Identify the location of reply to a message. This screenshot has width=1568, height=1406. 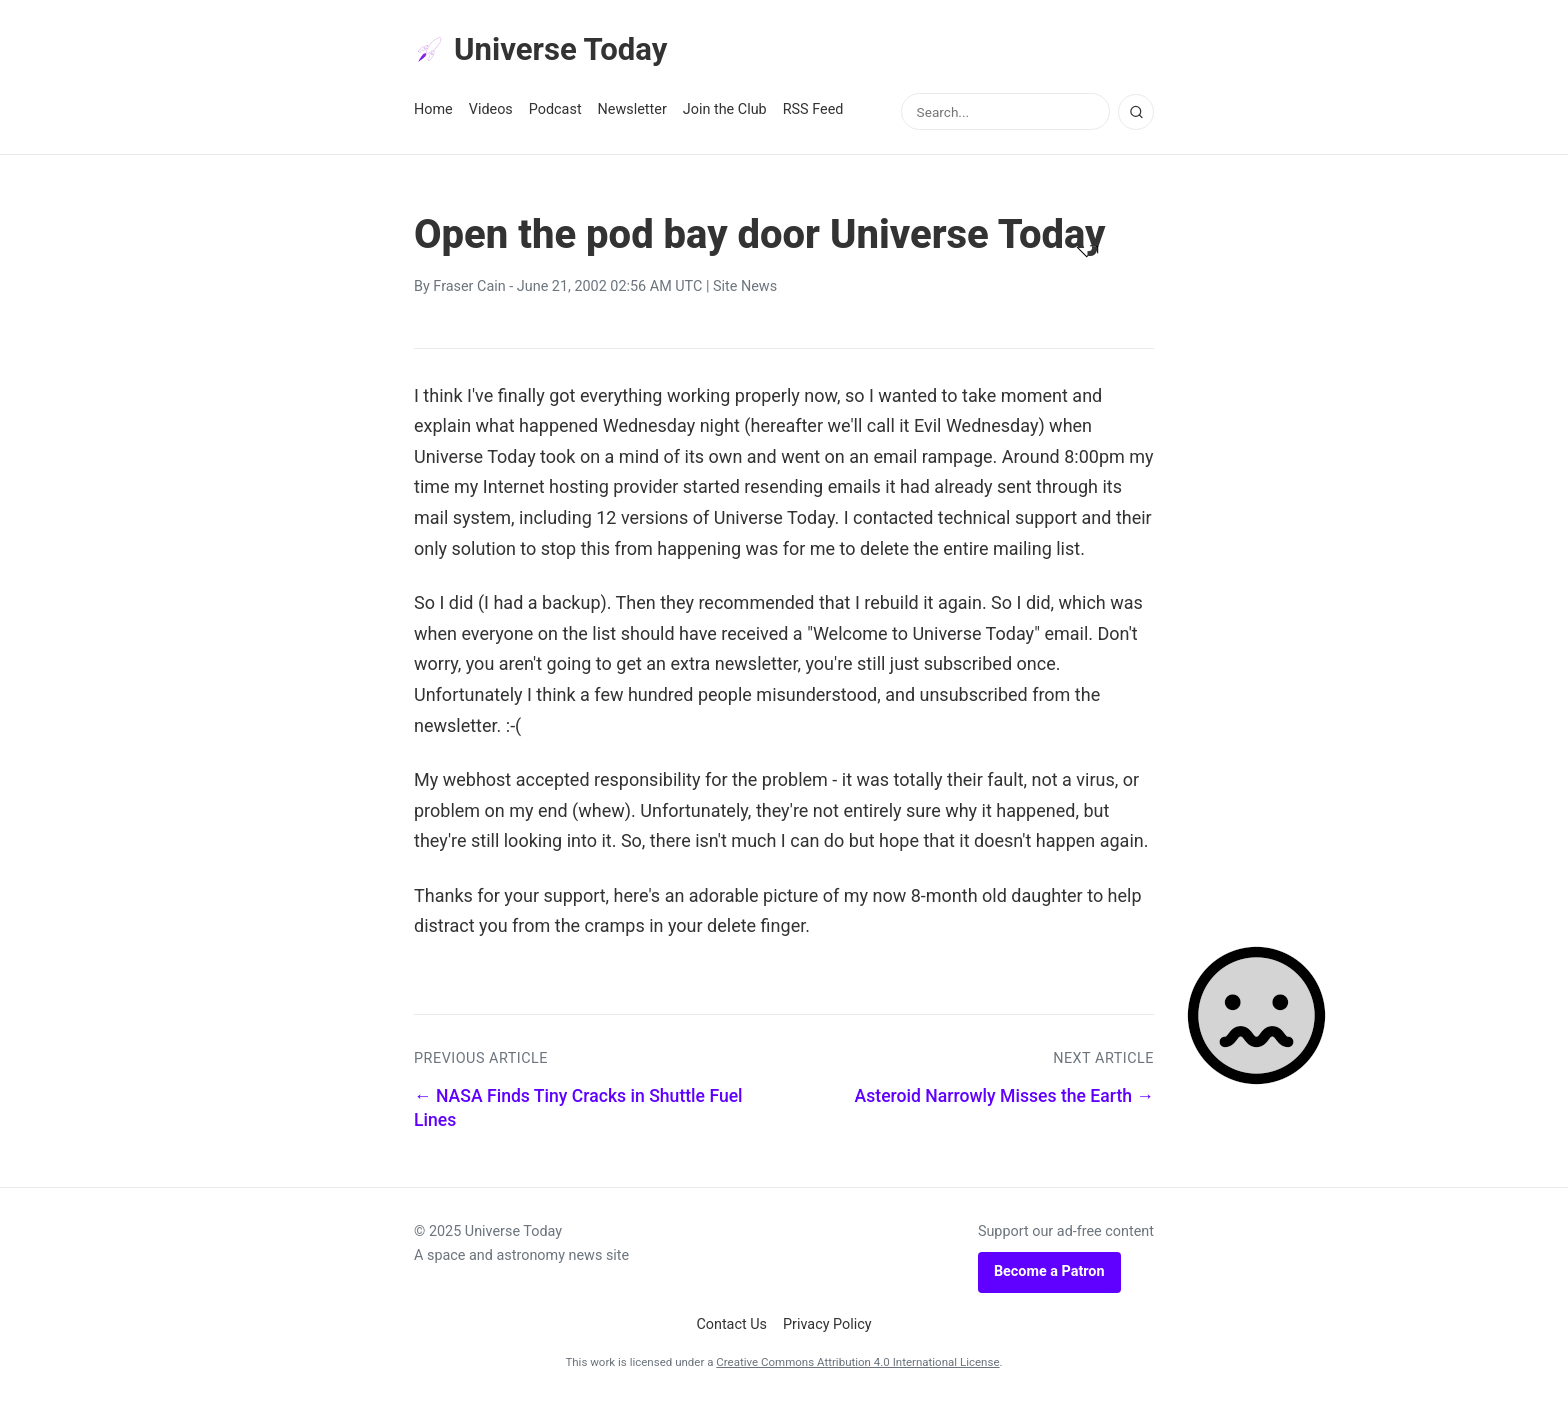
(1087, 250).